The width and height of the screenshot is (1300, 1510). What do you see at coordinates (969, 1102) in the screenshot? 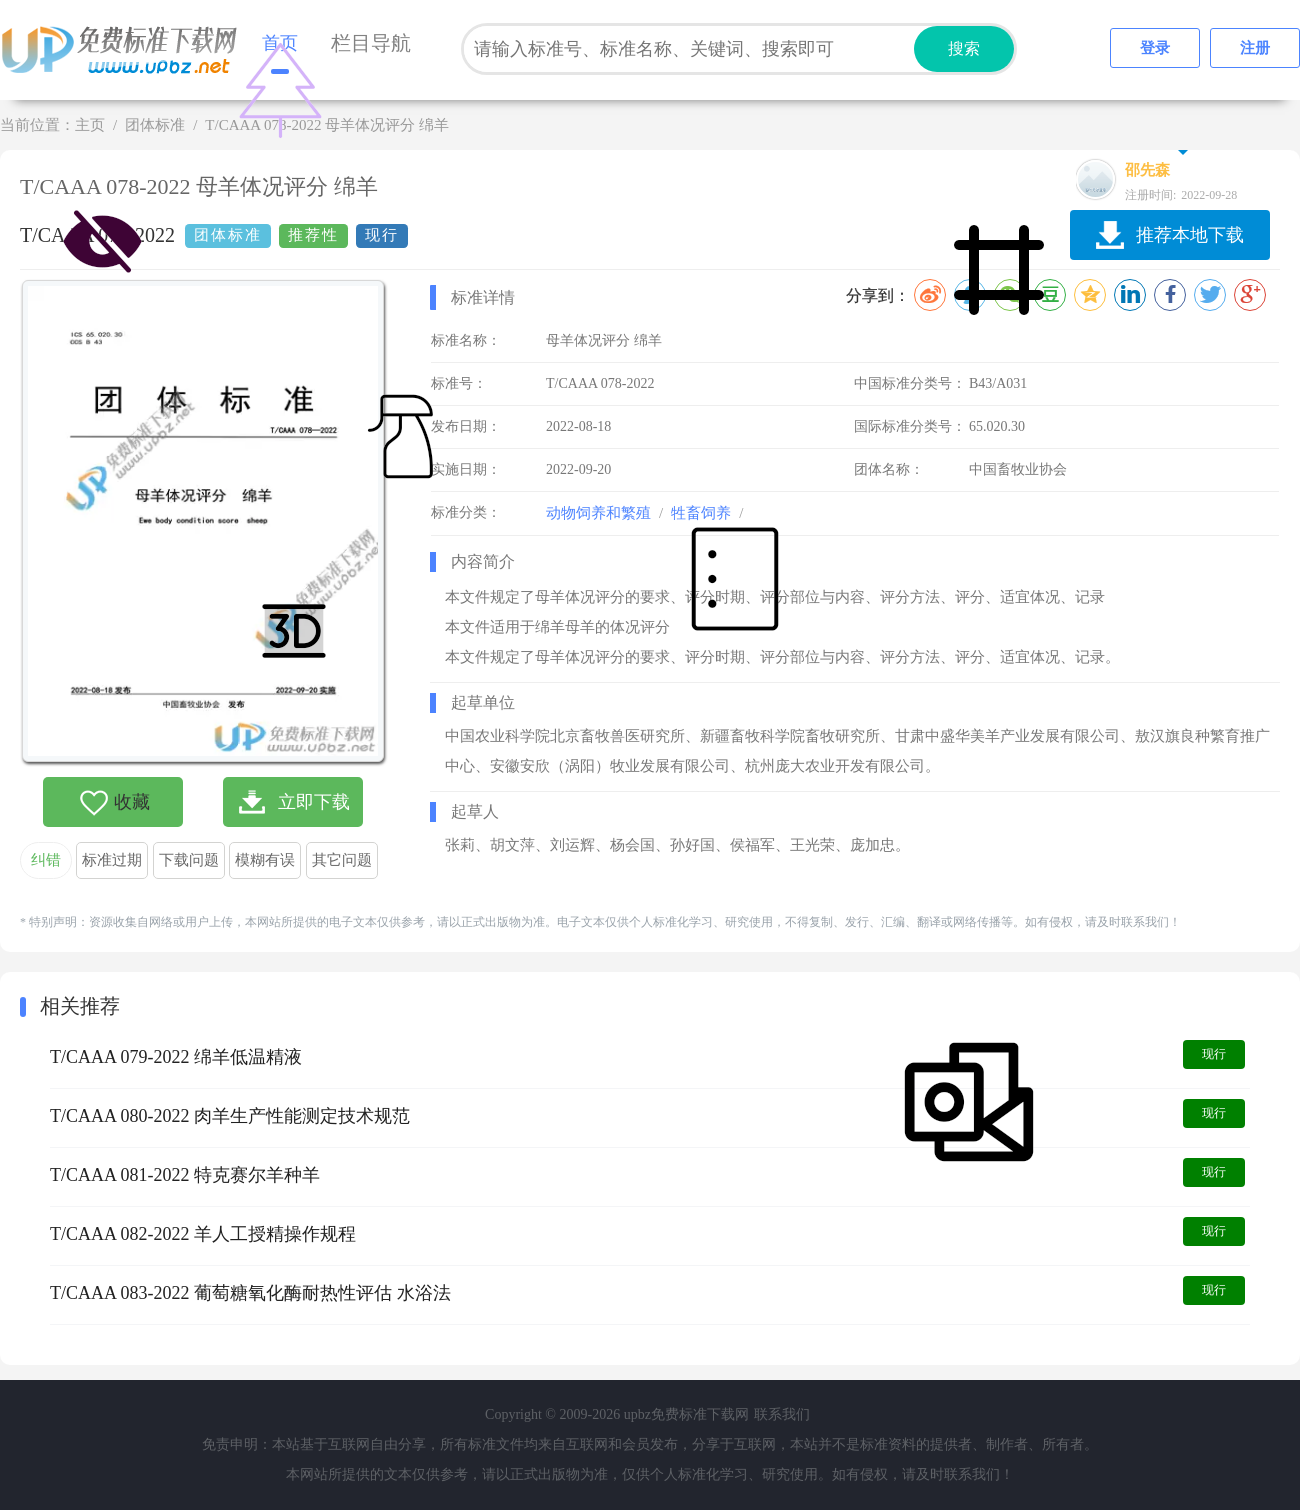
I see `open Microsoft Outlook email` at bounding box center [969, 1102].